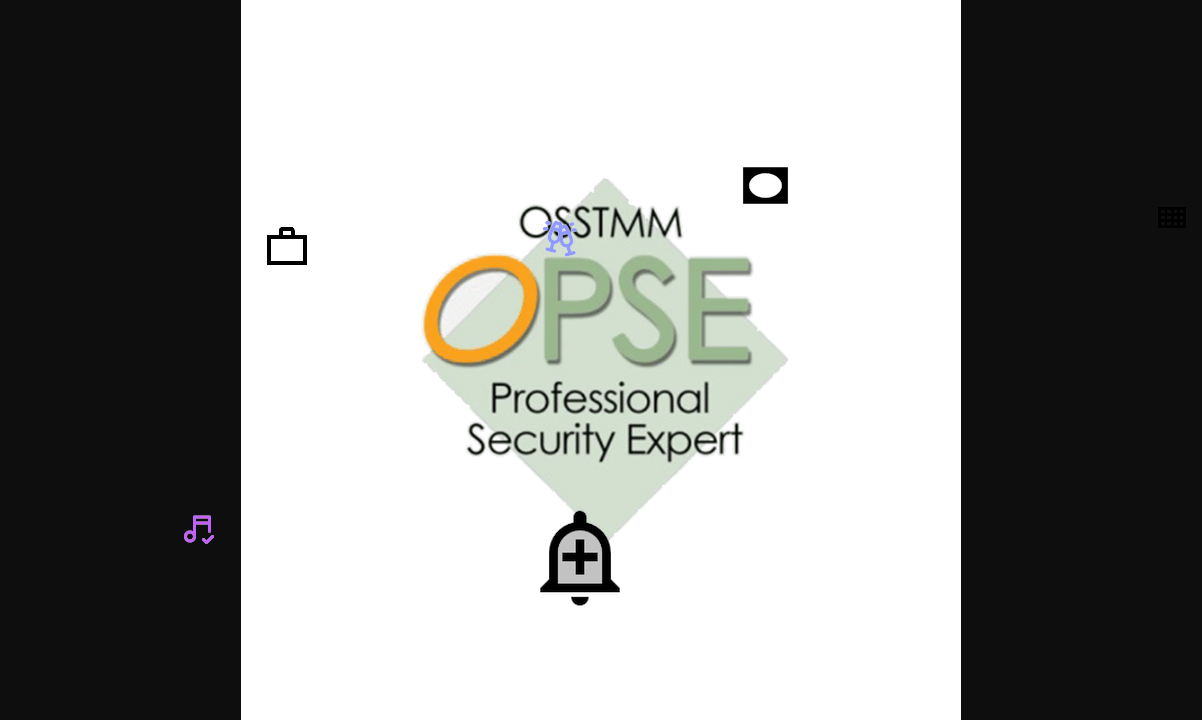 The height and width of the screenshot is (720, 1202). What do you see at coordinates (560, 238) in the screenshot?
I see `celebrate a milestone or achievement` at bounding box center [560, 238].